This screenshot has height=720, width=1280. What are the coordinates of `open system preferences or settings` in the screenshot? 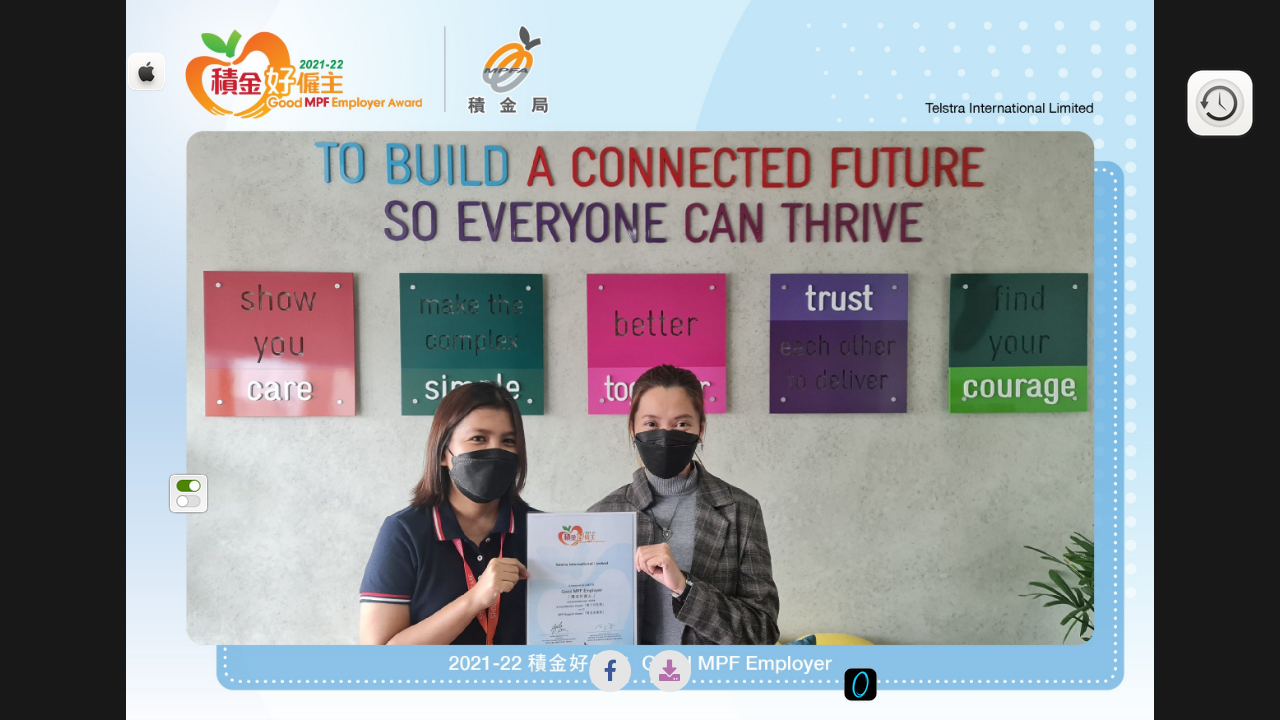 It's located at (146, 71).